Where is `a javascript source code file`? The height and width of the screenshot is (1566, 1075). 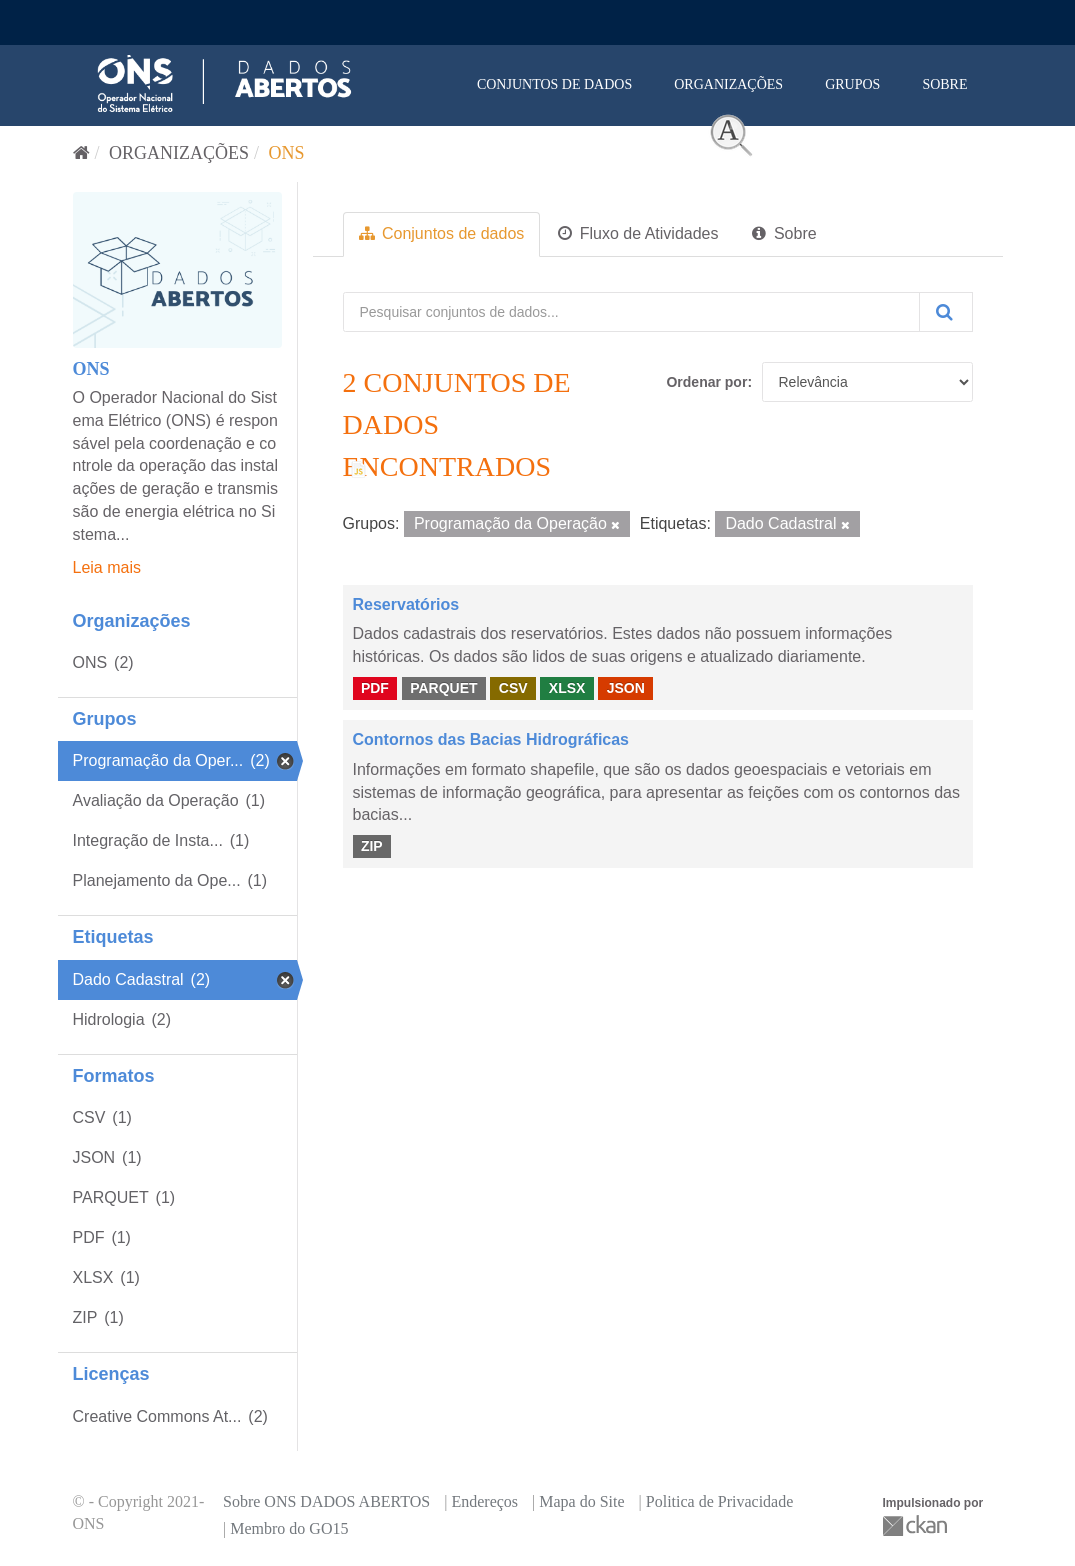 a javascript source code file is located at coordinates (358, 469).